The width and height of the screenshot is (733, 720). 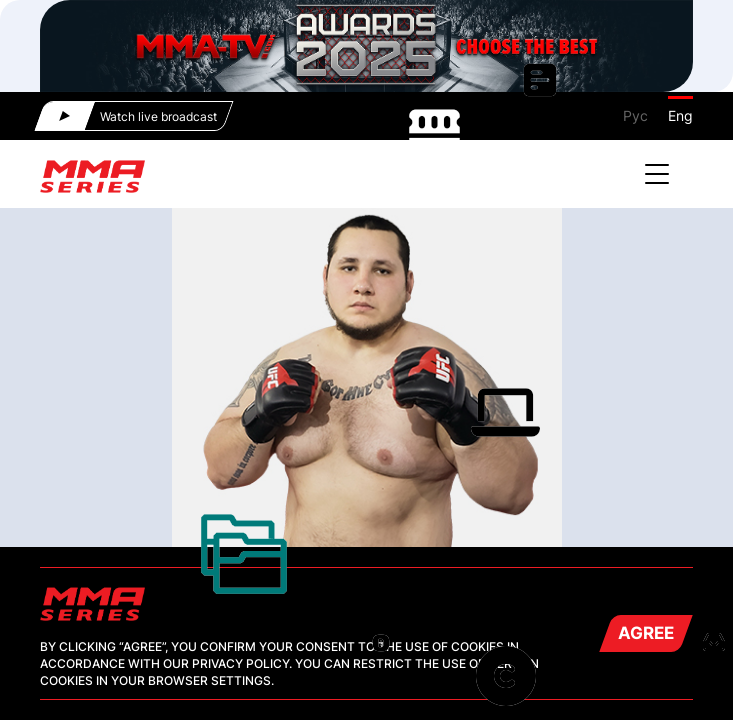 What do you see at coordinates (434, 128) in the screenshot?
I see `view system memory or RAM usage` at bounding box center [434, 128].